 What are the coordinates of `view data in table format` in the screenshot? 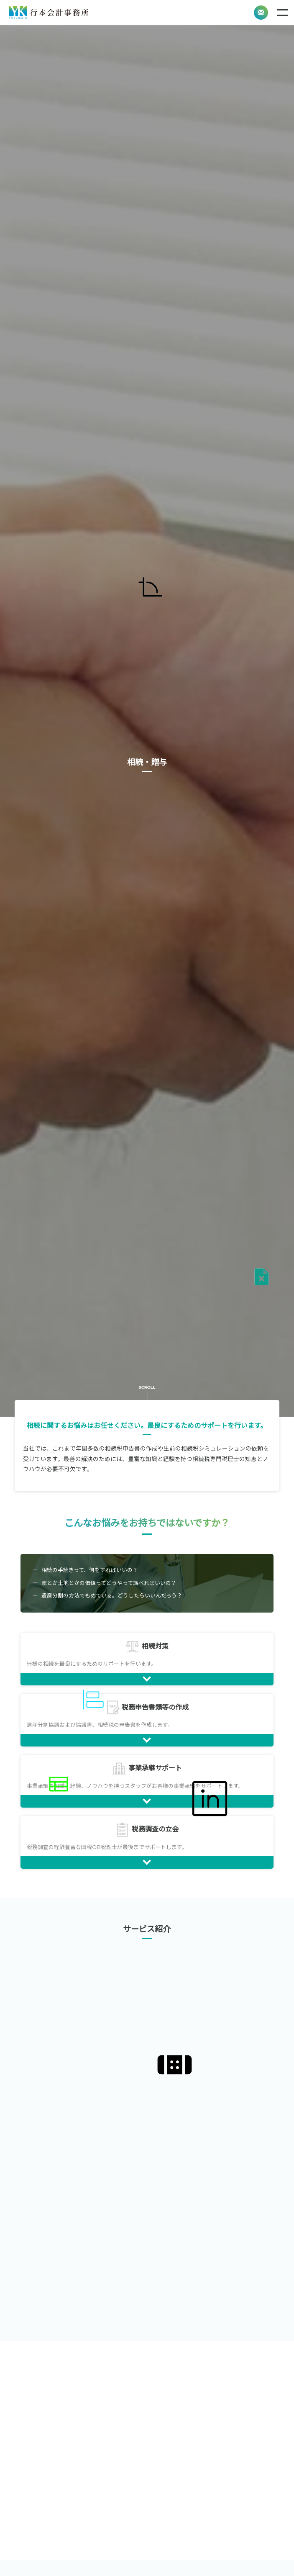 It's located at (59, 1784).